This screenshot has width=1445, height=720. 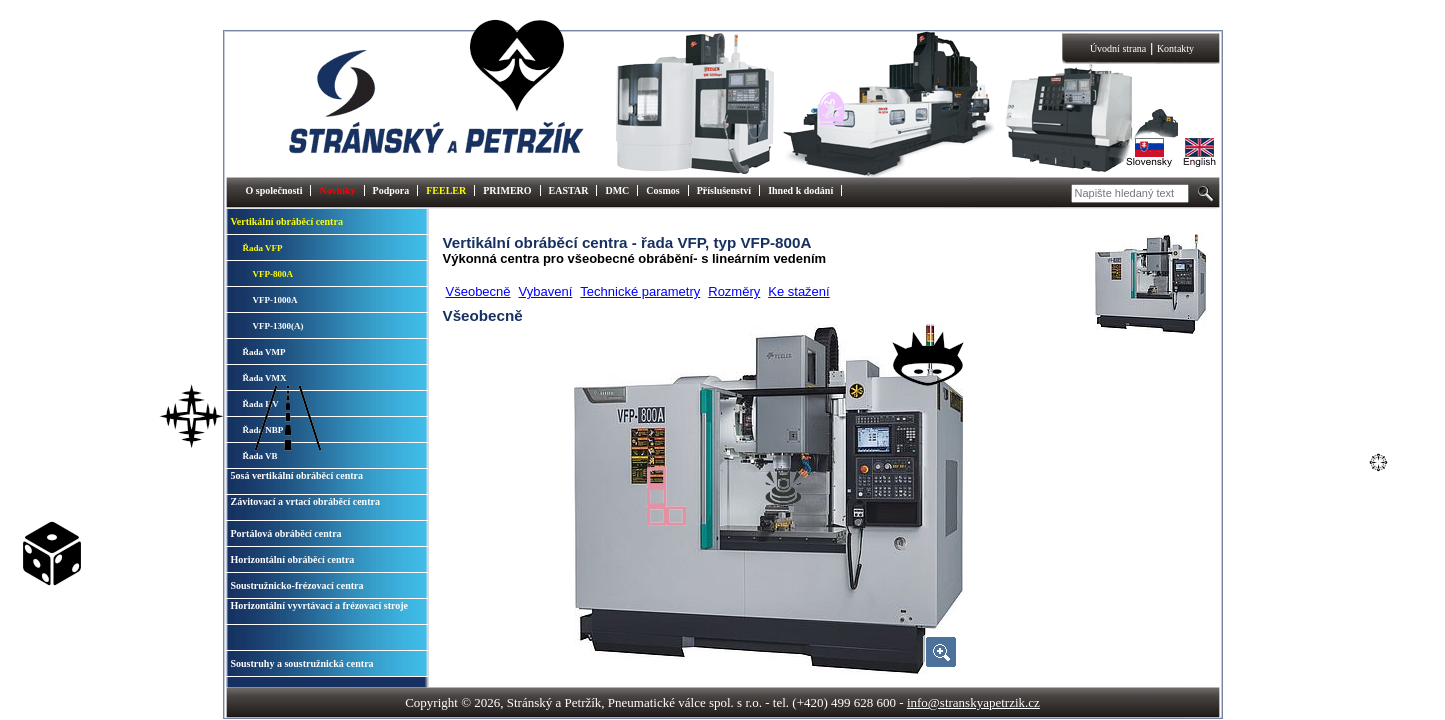 I want to click on roll the dice or randomize, so click(x=52, y=554).